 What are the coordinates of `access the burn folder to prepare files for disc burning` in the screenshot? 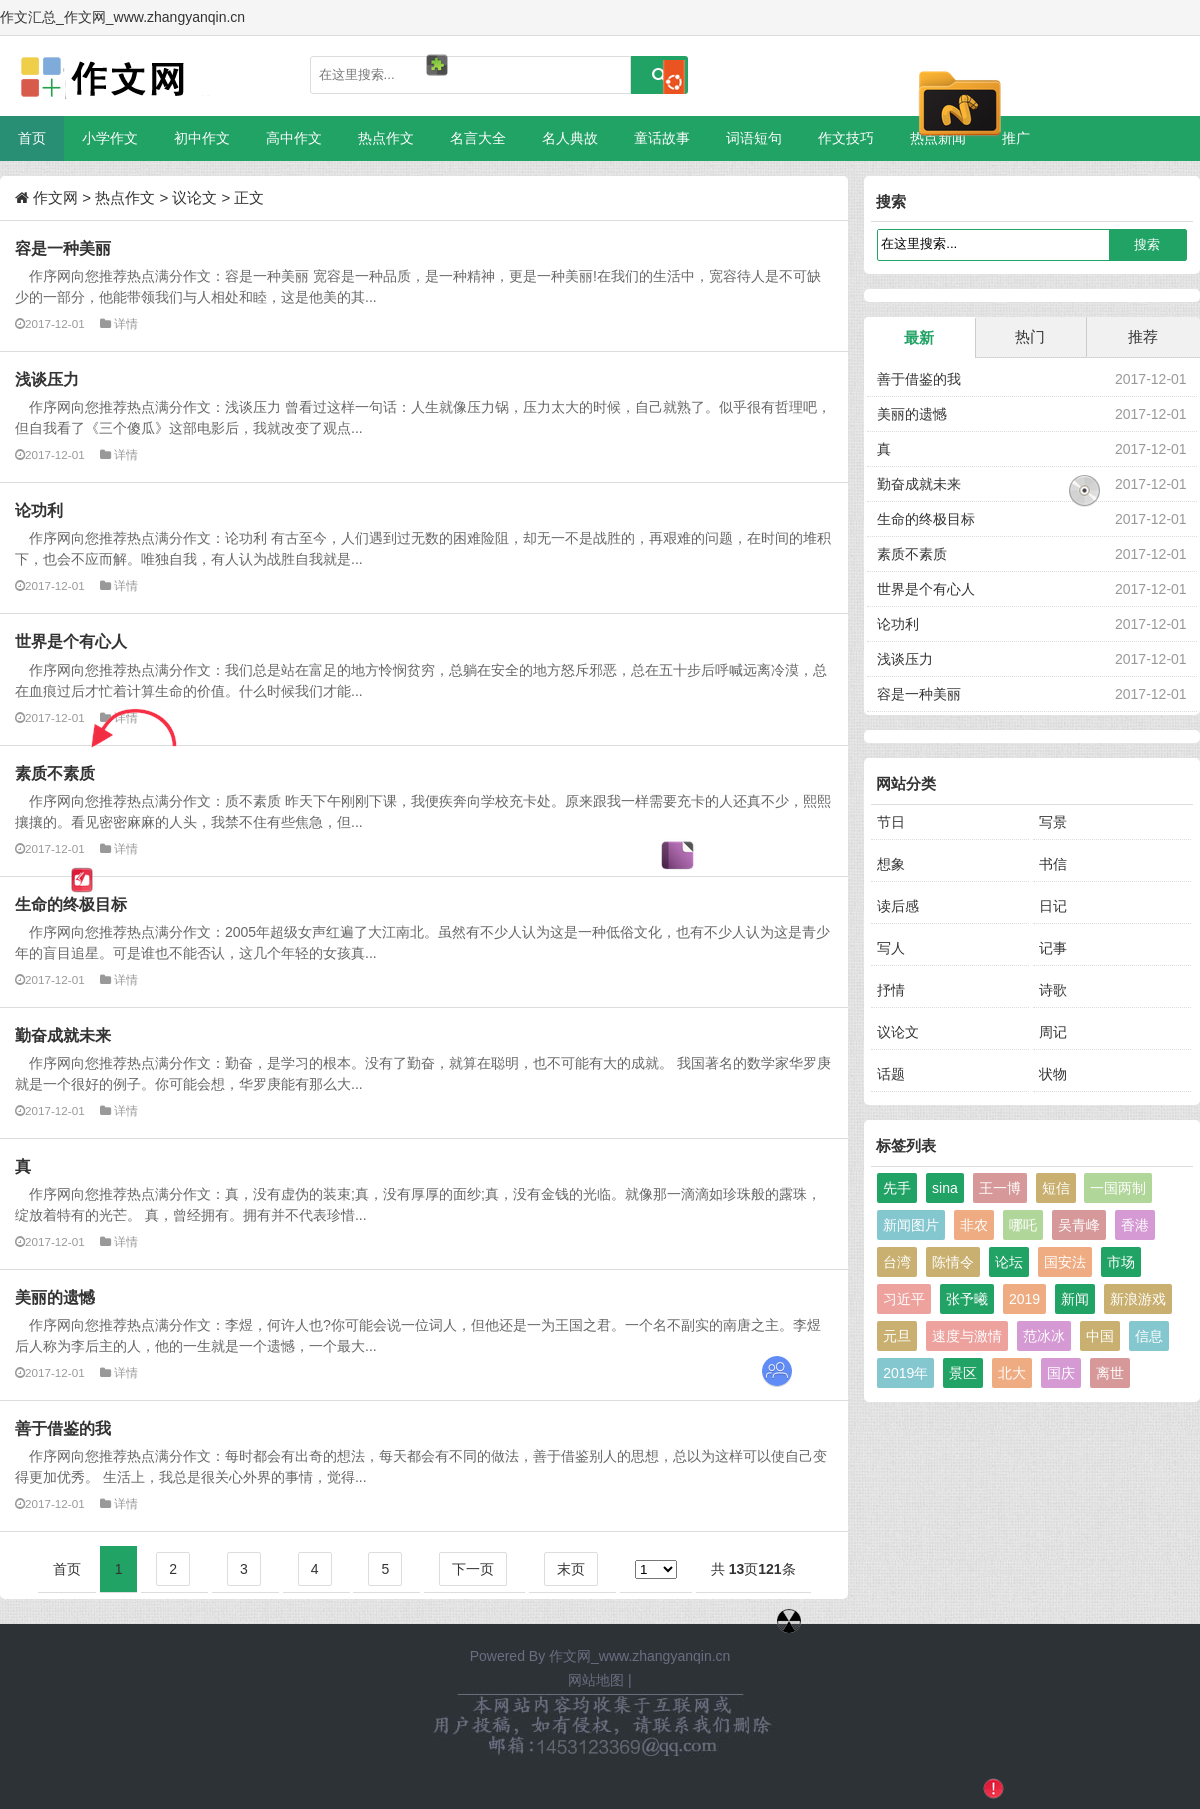 It's located at (789, 1621).